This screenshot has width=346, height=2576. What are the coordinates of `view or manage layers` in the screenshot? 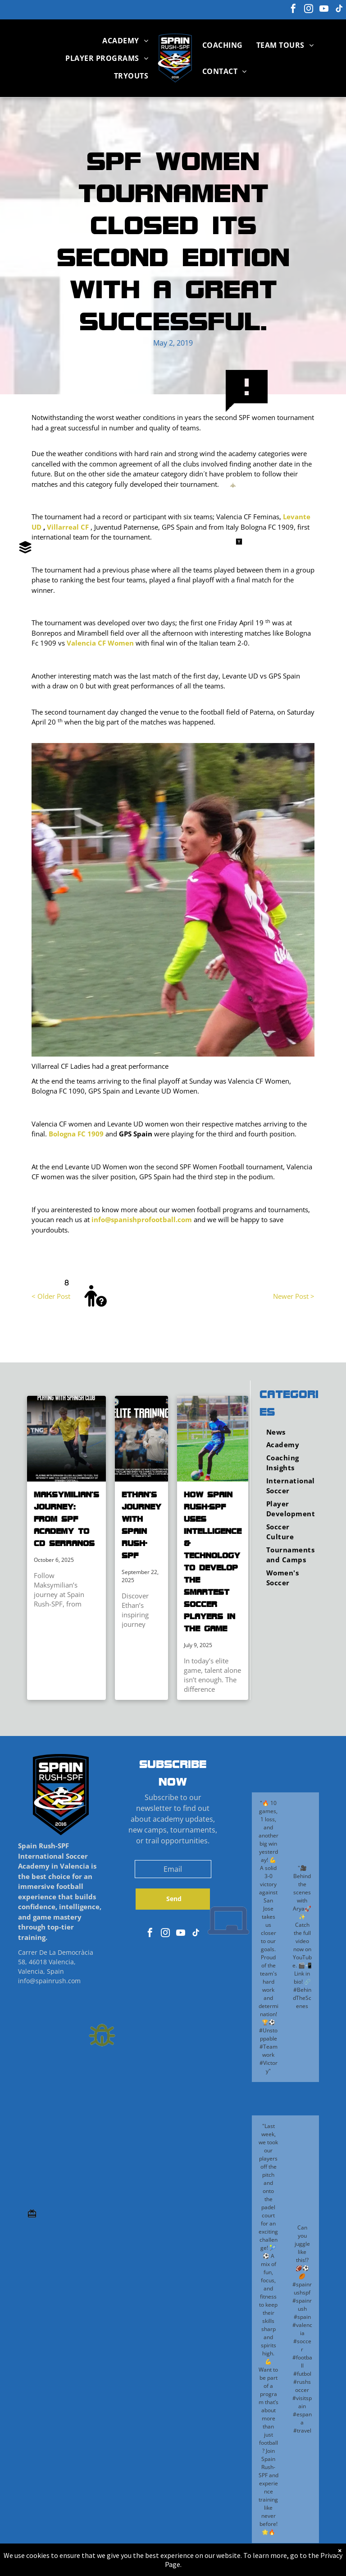 It's located at (25, 547).